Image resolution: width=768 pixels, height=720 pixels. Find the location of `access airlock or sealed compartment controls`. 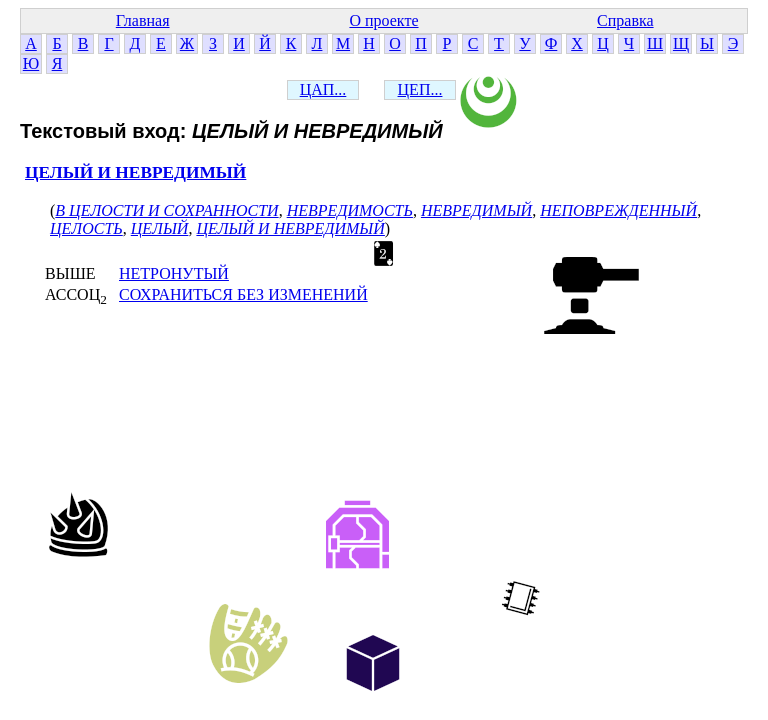

access airlock or sealed compartment controls is located at coordinates (357, 534).